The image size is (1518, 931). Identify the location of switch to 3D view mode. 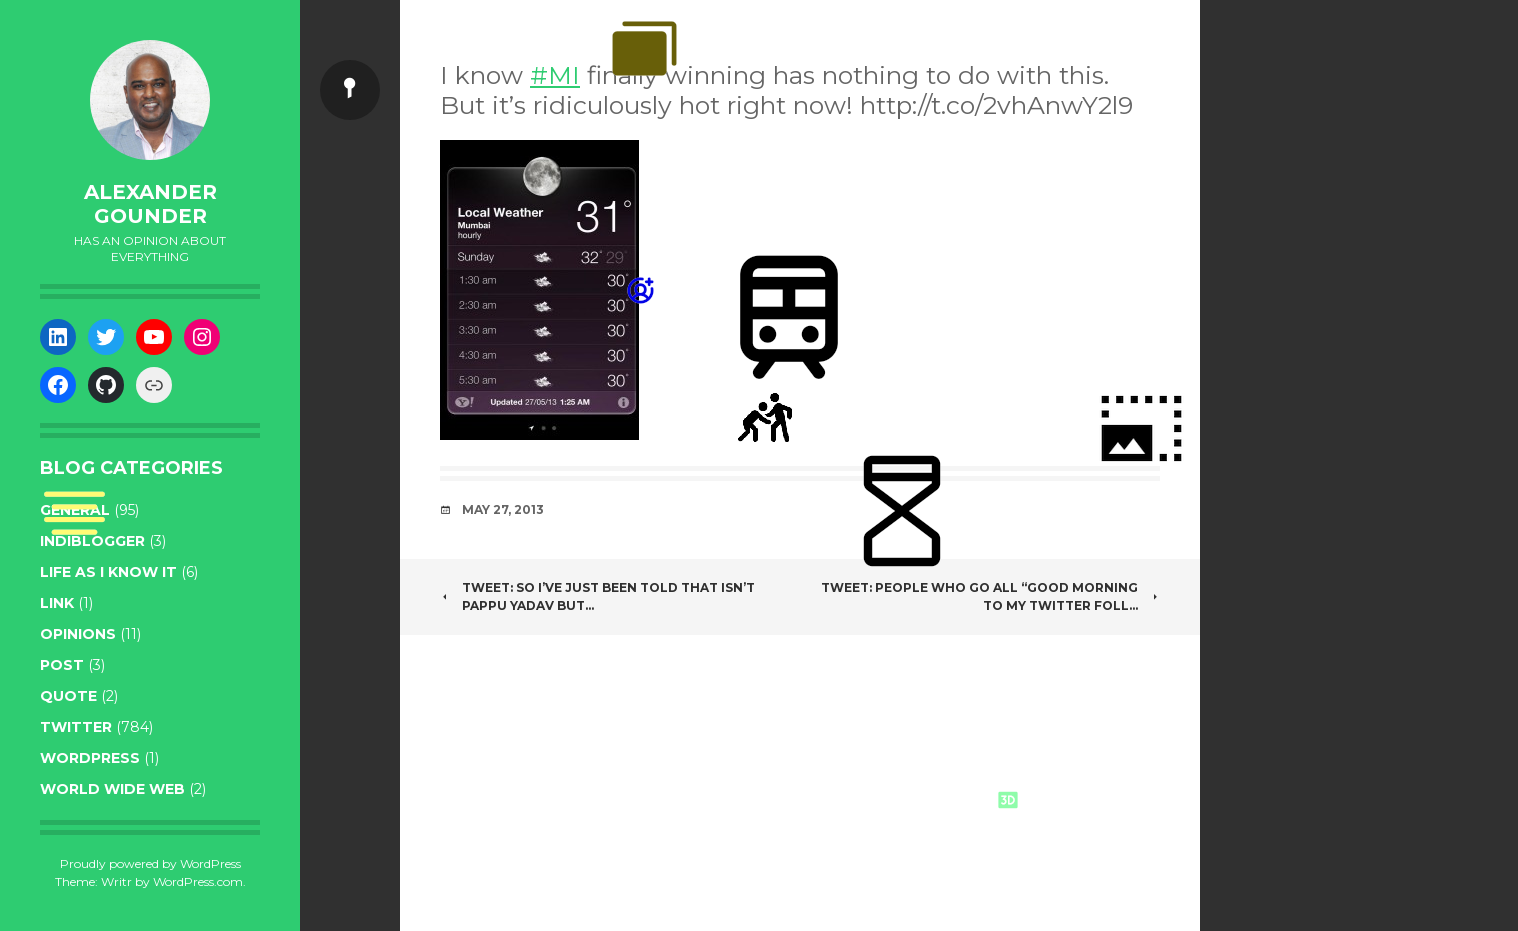
(1008, 800).